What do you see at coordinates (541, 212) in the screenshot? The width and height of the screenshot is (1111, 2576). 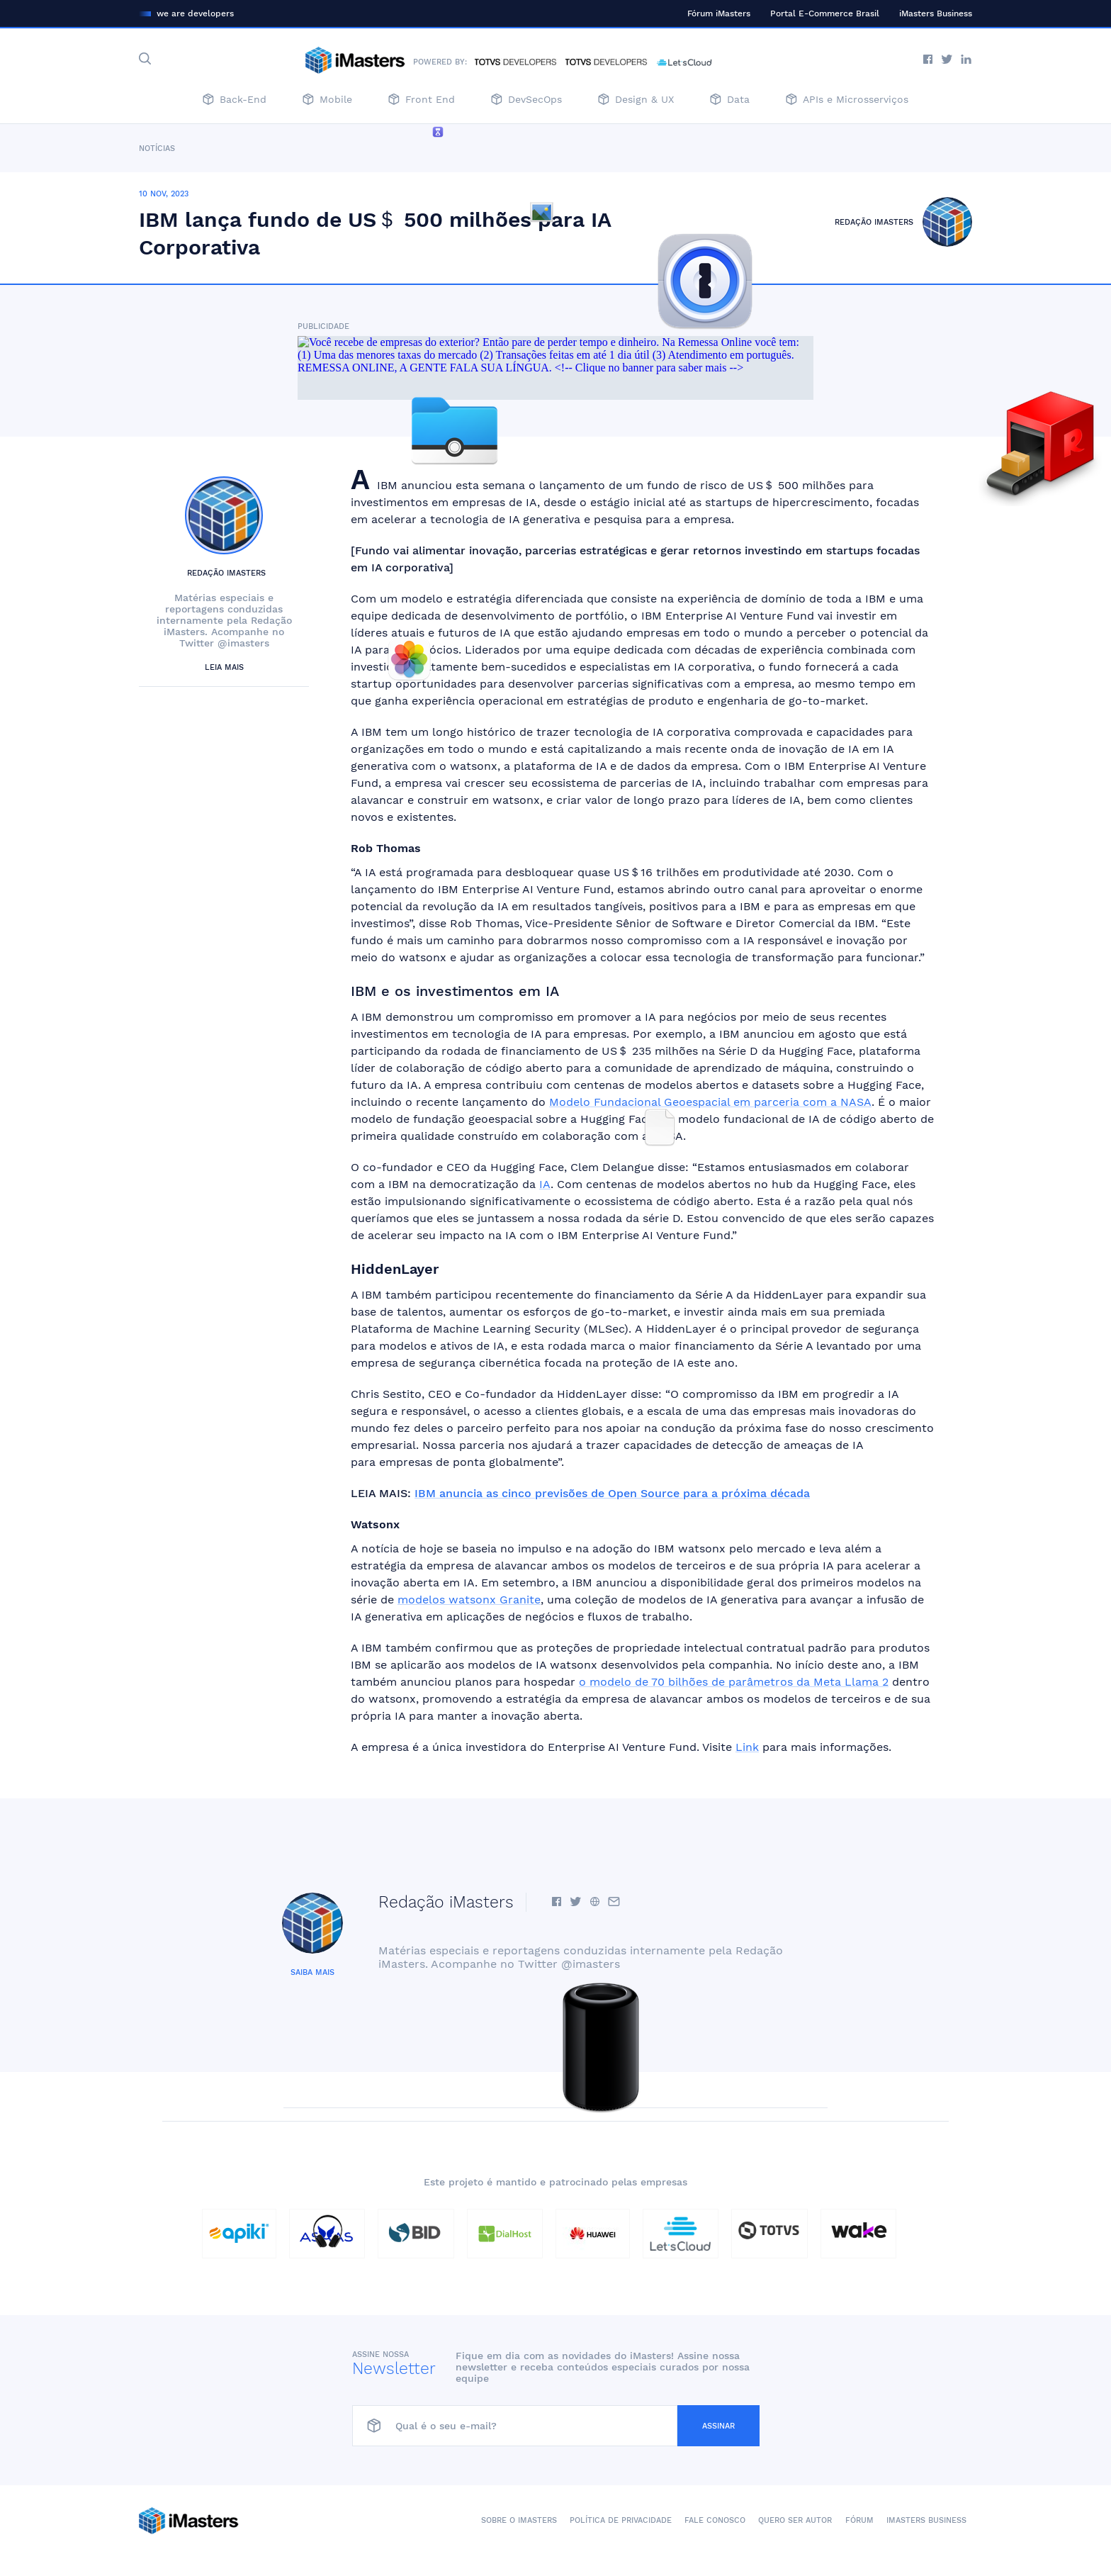 I see `access your photo library` at bounding box center [541, 212].